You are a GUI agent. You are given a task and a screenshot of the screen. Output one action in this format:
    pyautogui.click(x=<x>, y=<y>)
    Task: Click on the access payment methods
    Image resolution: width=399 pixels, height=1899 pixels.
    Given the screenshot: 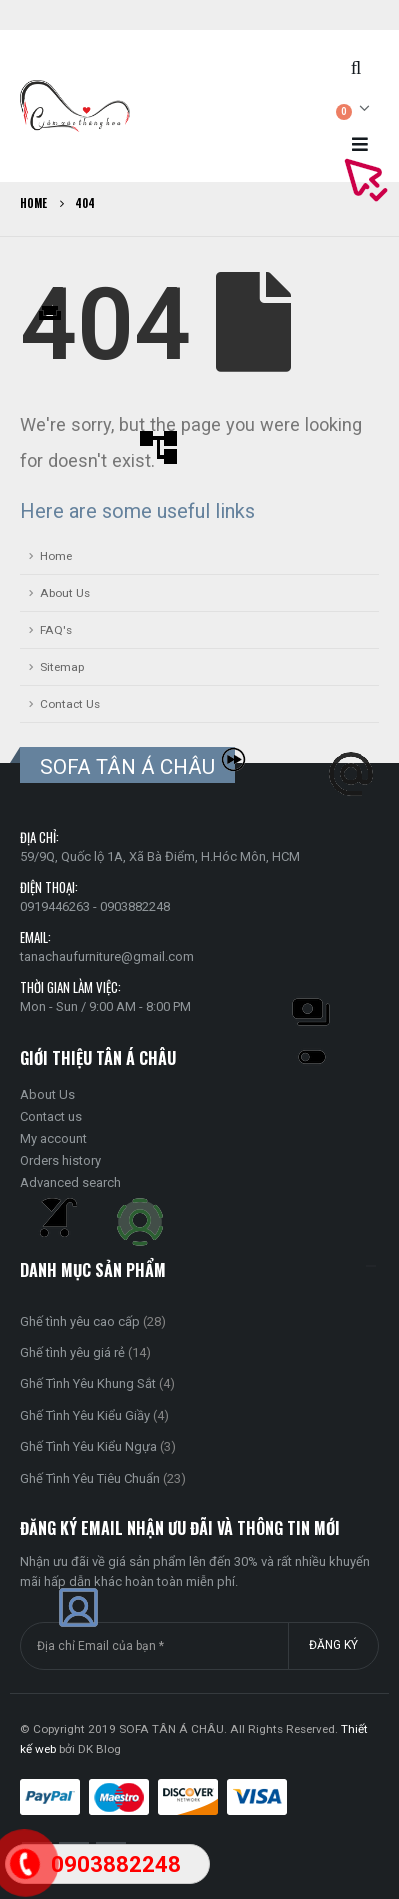 What is the action you would take?
    pyautogui.click(x=311, y=1012)
    